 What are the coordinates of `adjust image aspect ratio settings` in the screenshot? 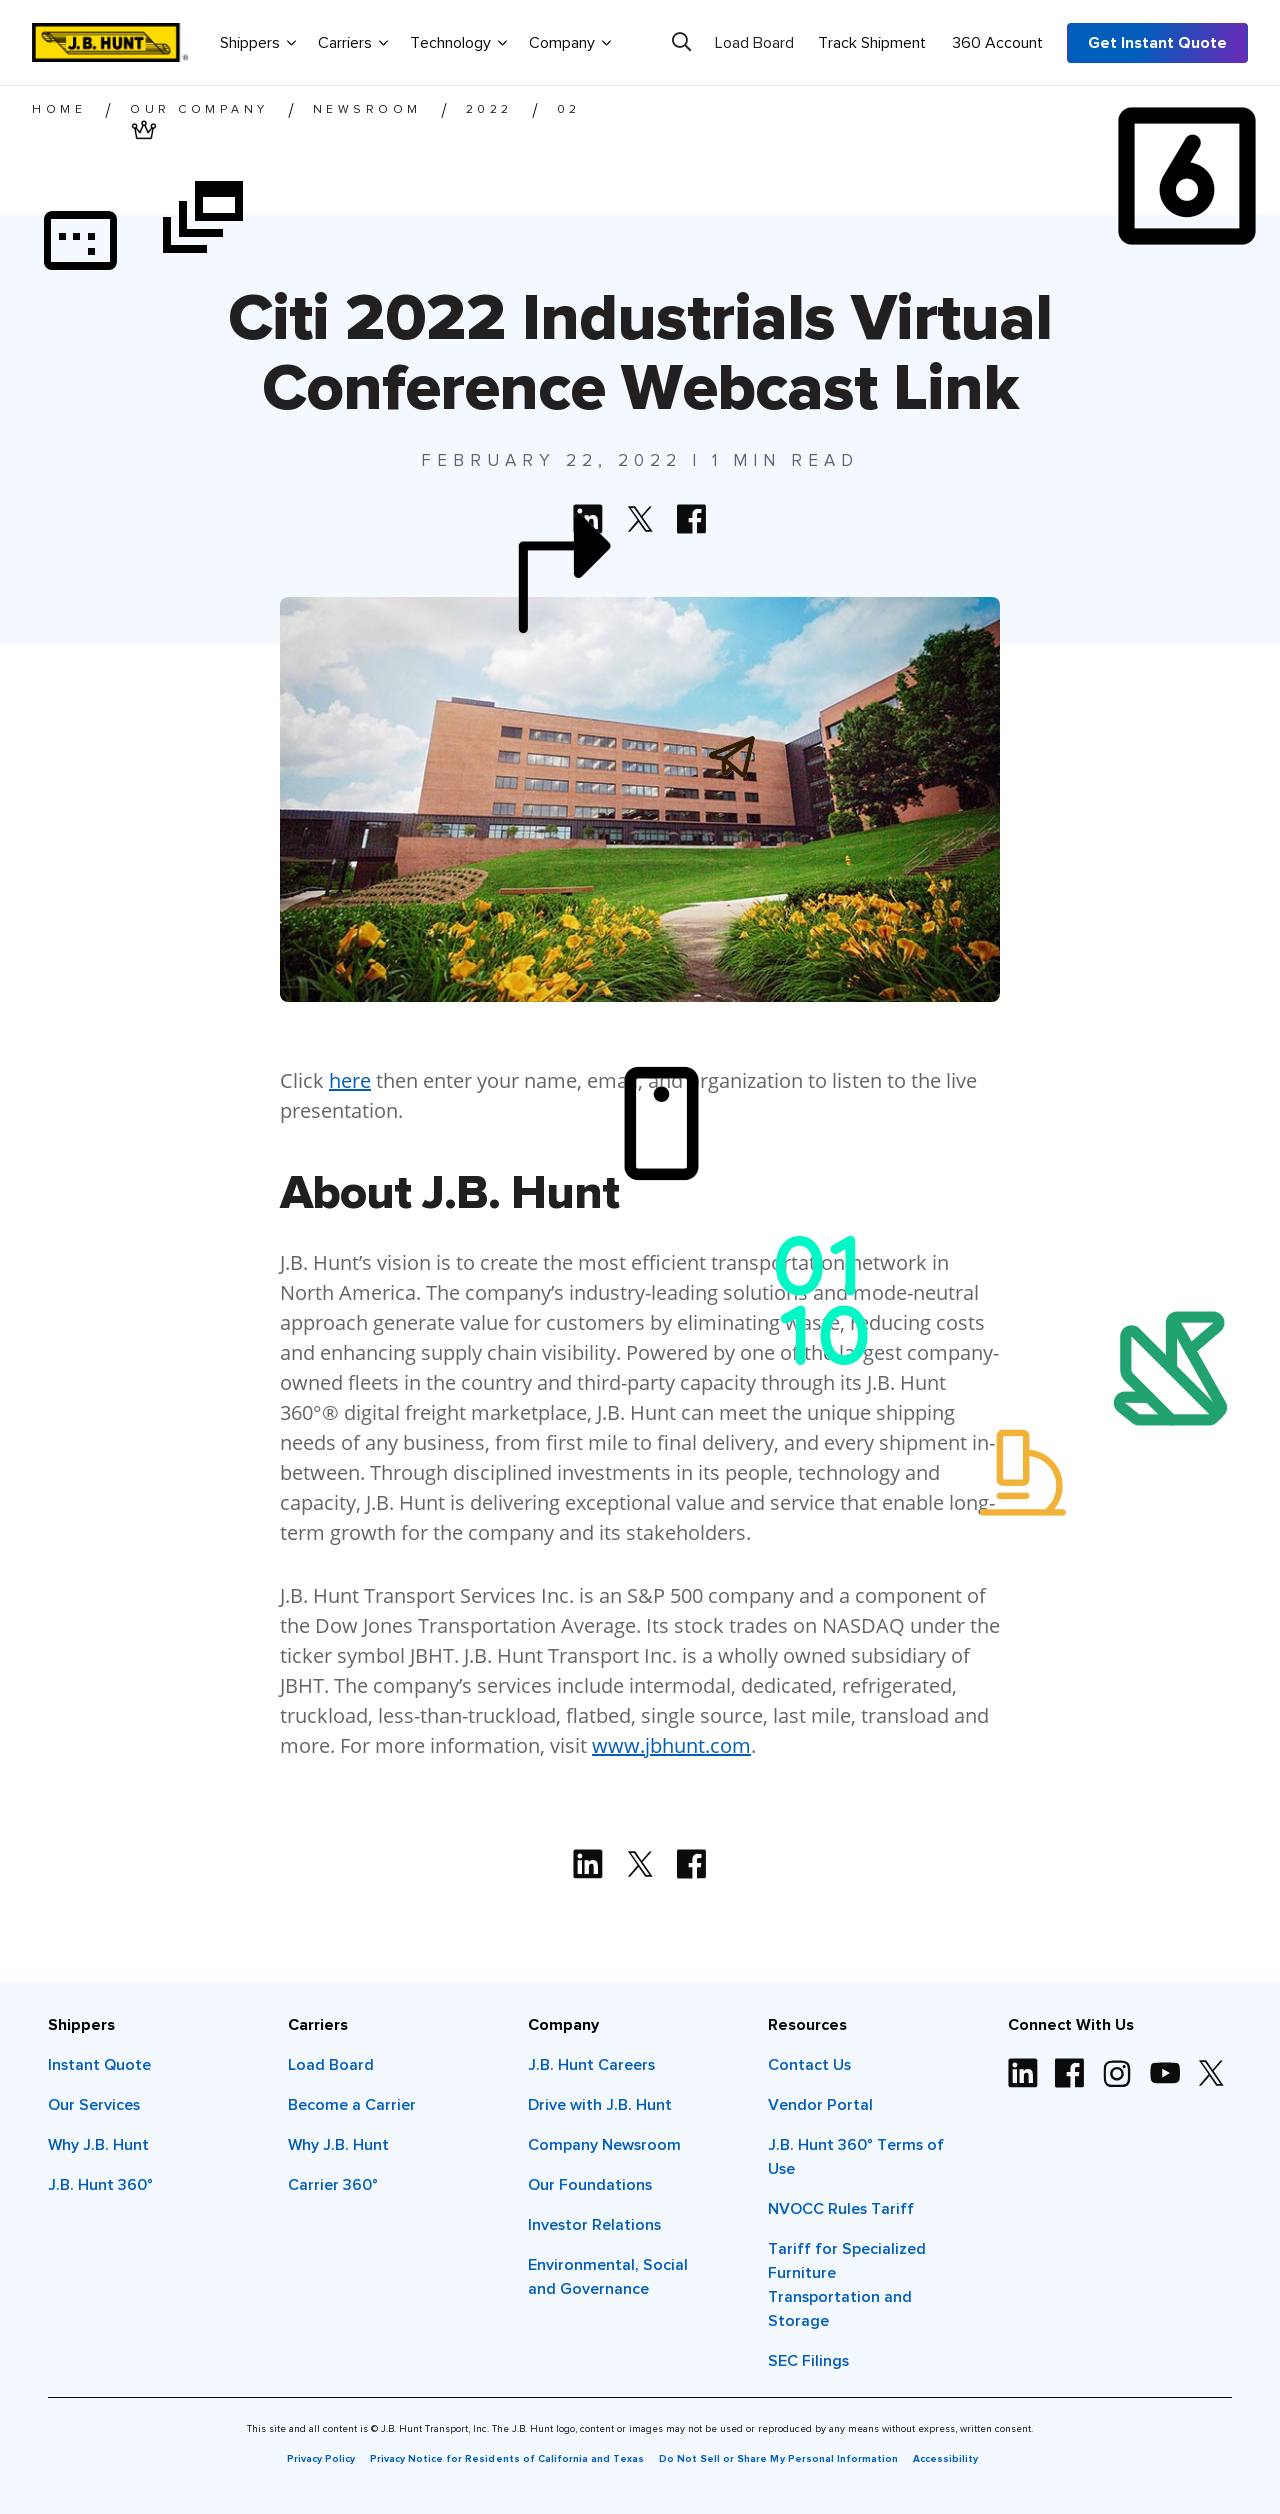 It's located at (80, 240).